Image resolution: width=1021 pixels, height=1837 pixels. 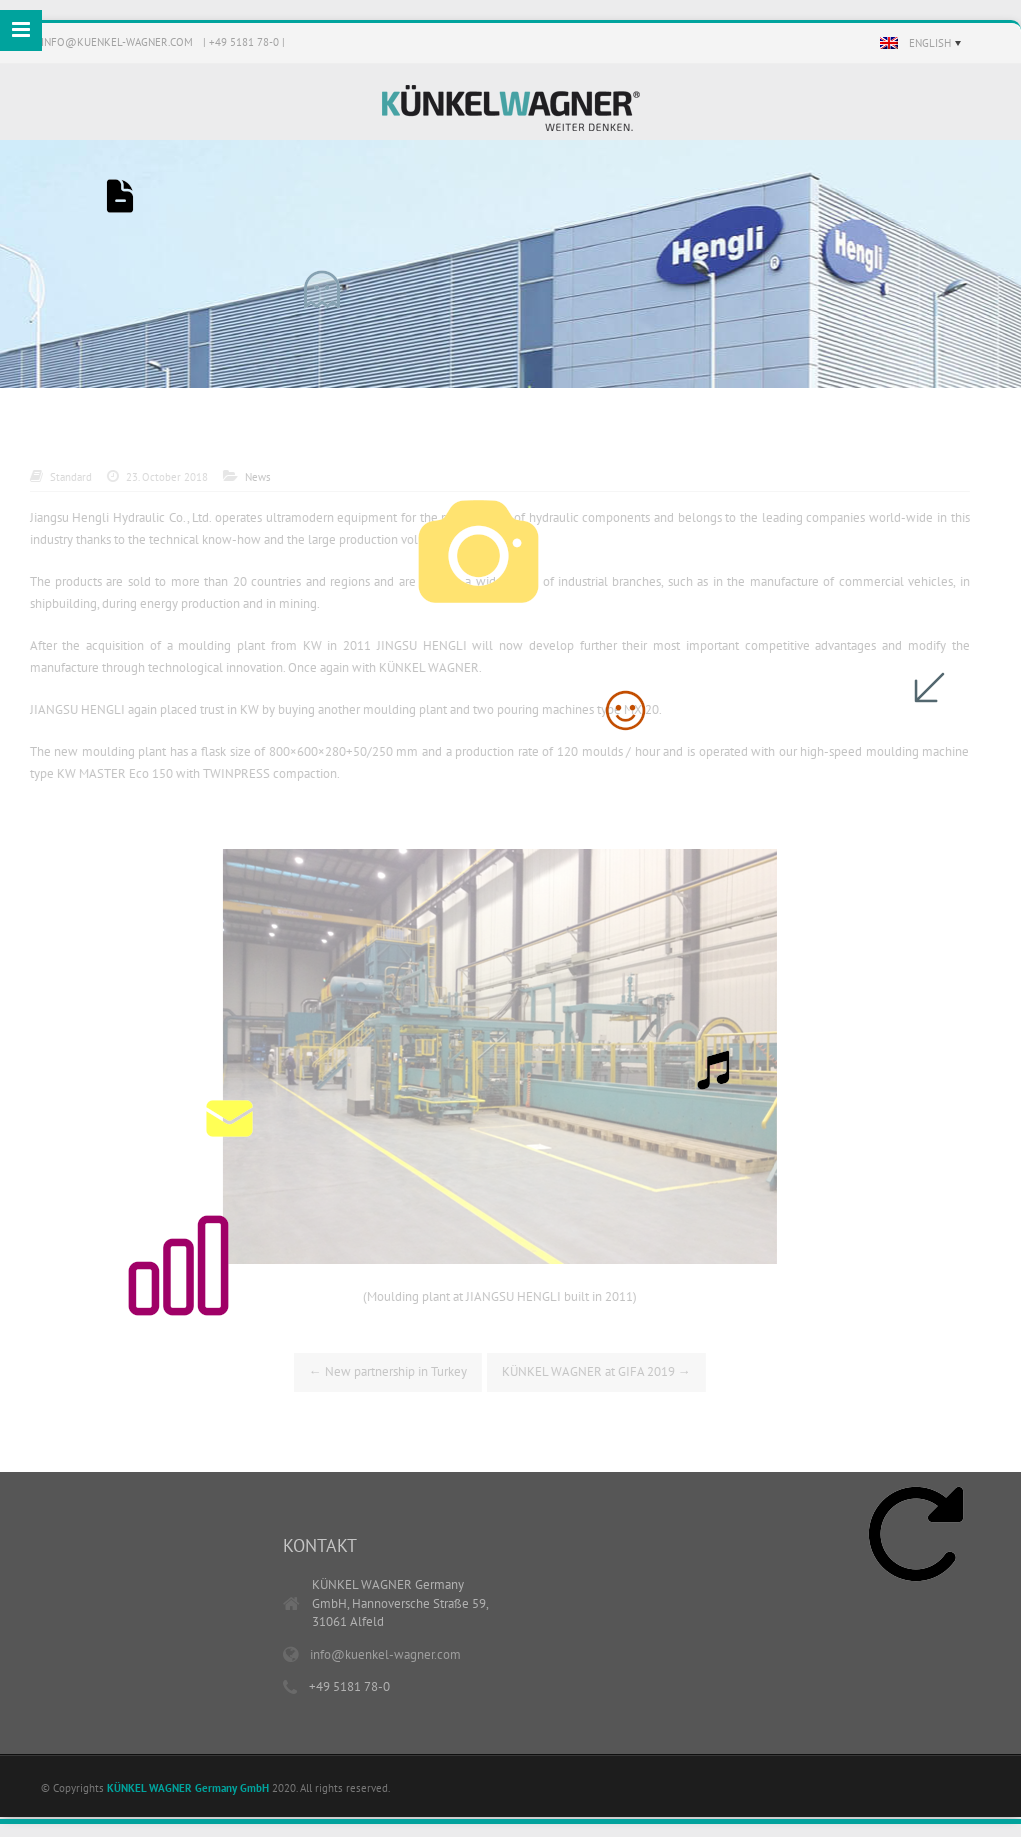 What do you see at coordinates (625, 710) in the screenshot?
I see `insert an emoji or emoticon` at bounding box center [625, 710].